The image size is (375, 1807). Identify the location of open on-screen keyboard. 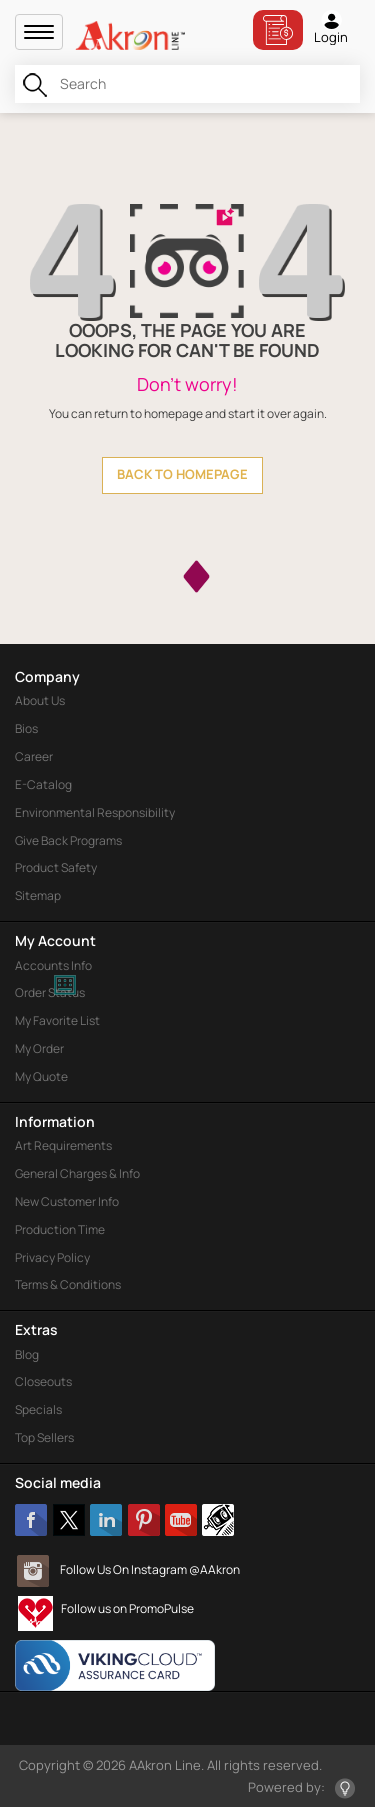
(65, 985).